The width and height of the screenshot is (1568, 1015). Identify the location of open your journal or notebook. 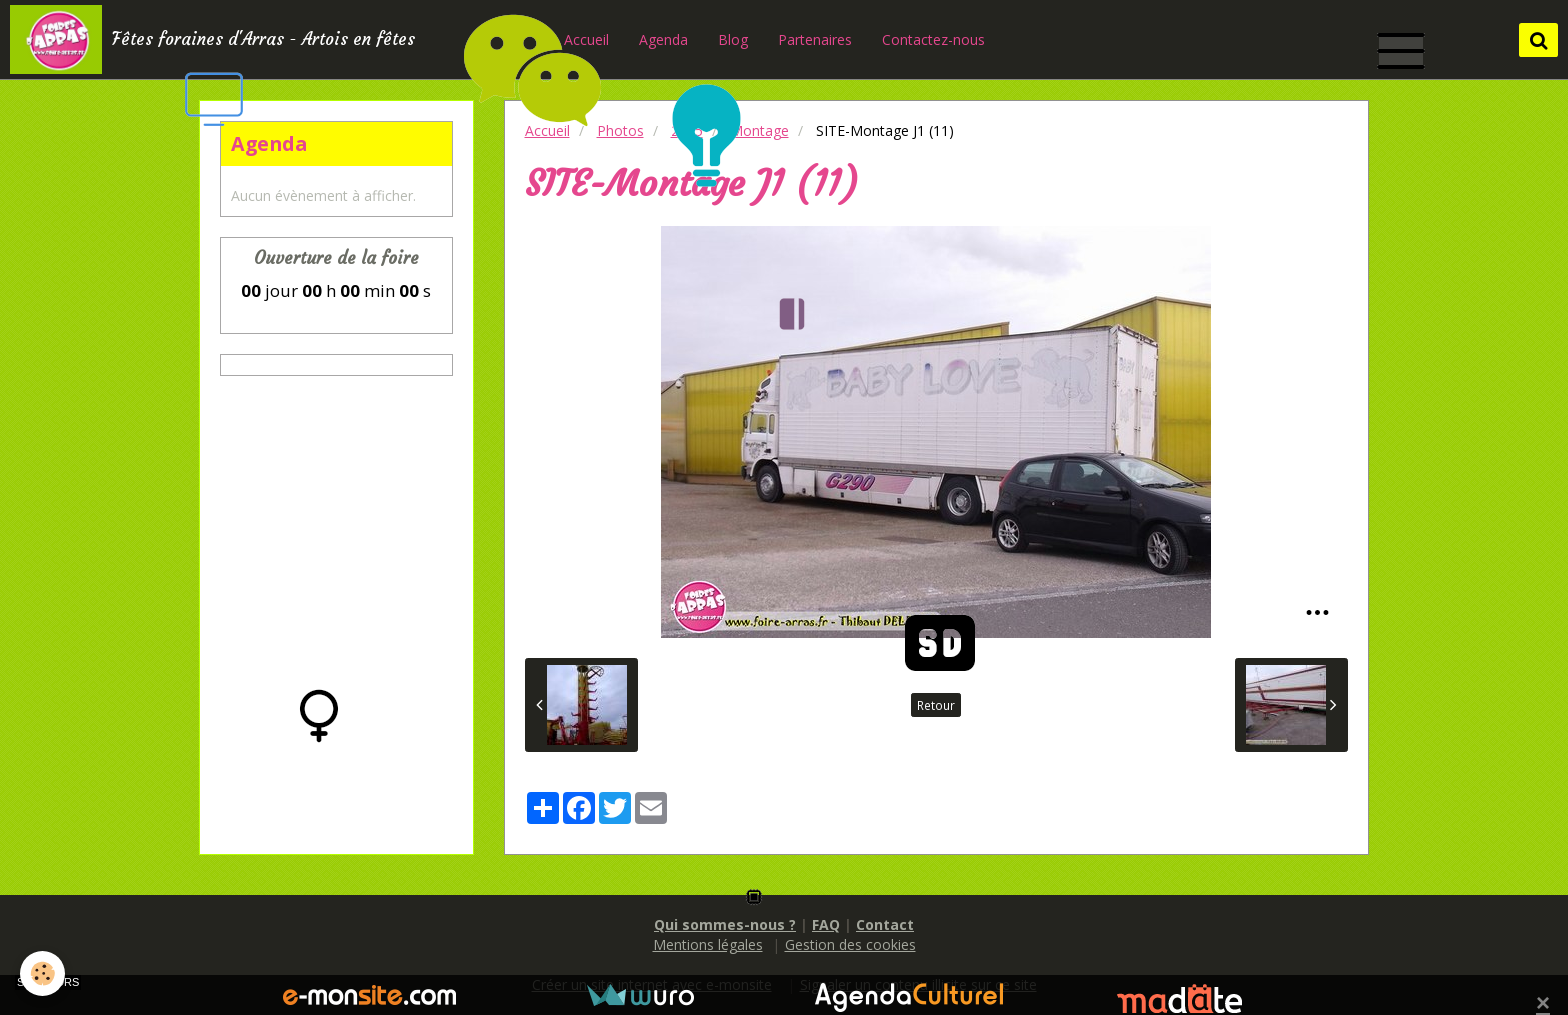
(792, 314).